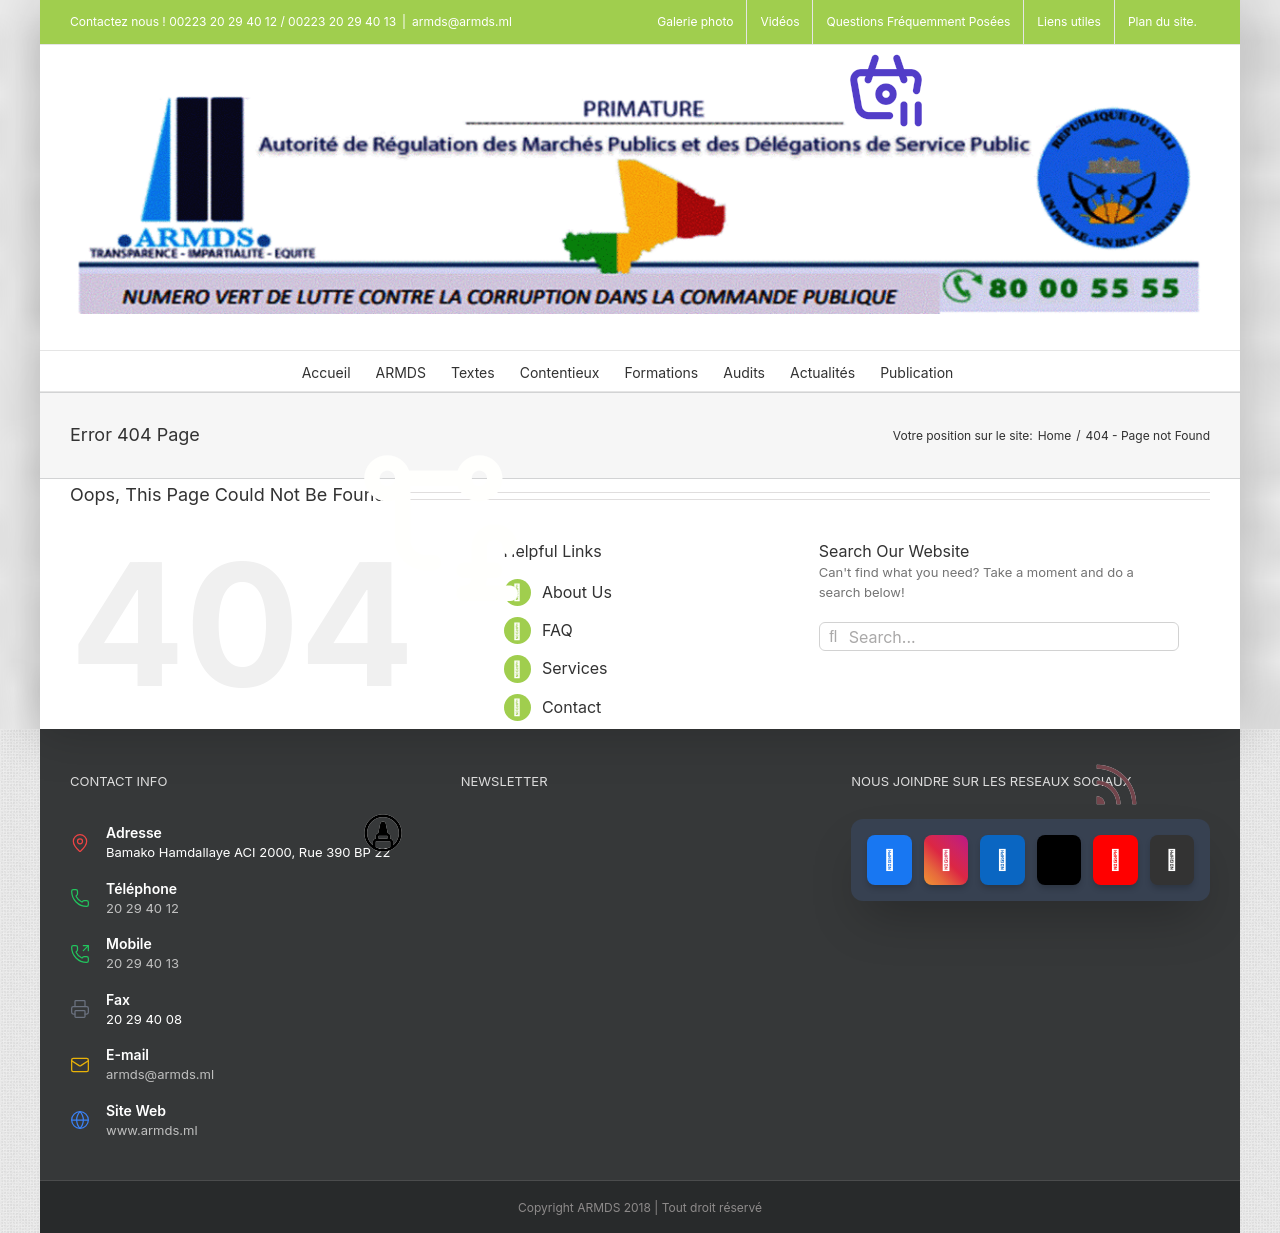  I want to click on marker or highlighter tool, so click(383, 833).